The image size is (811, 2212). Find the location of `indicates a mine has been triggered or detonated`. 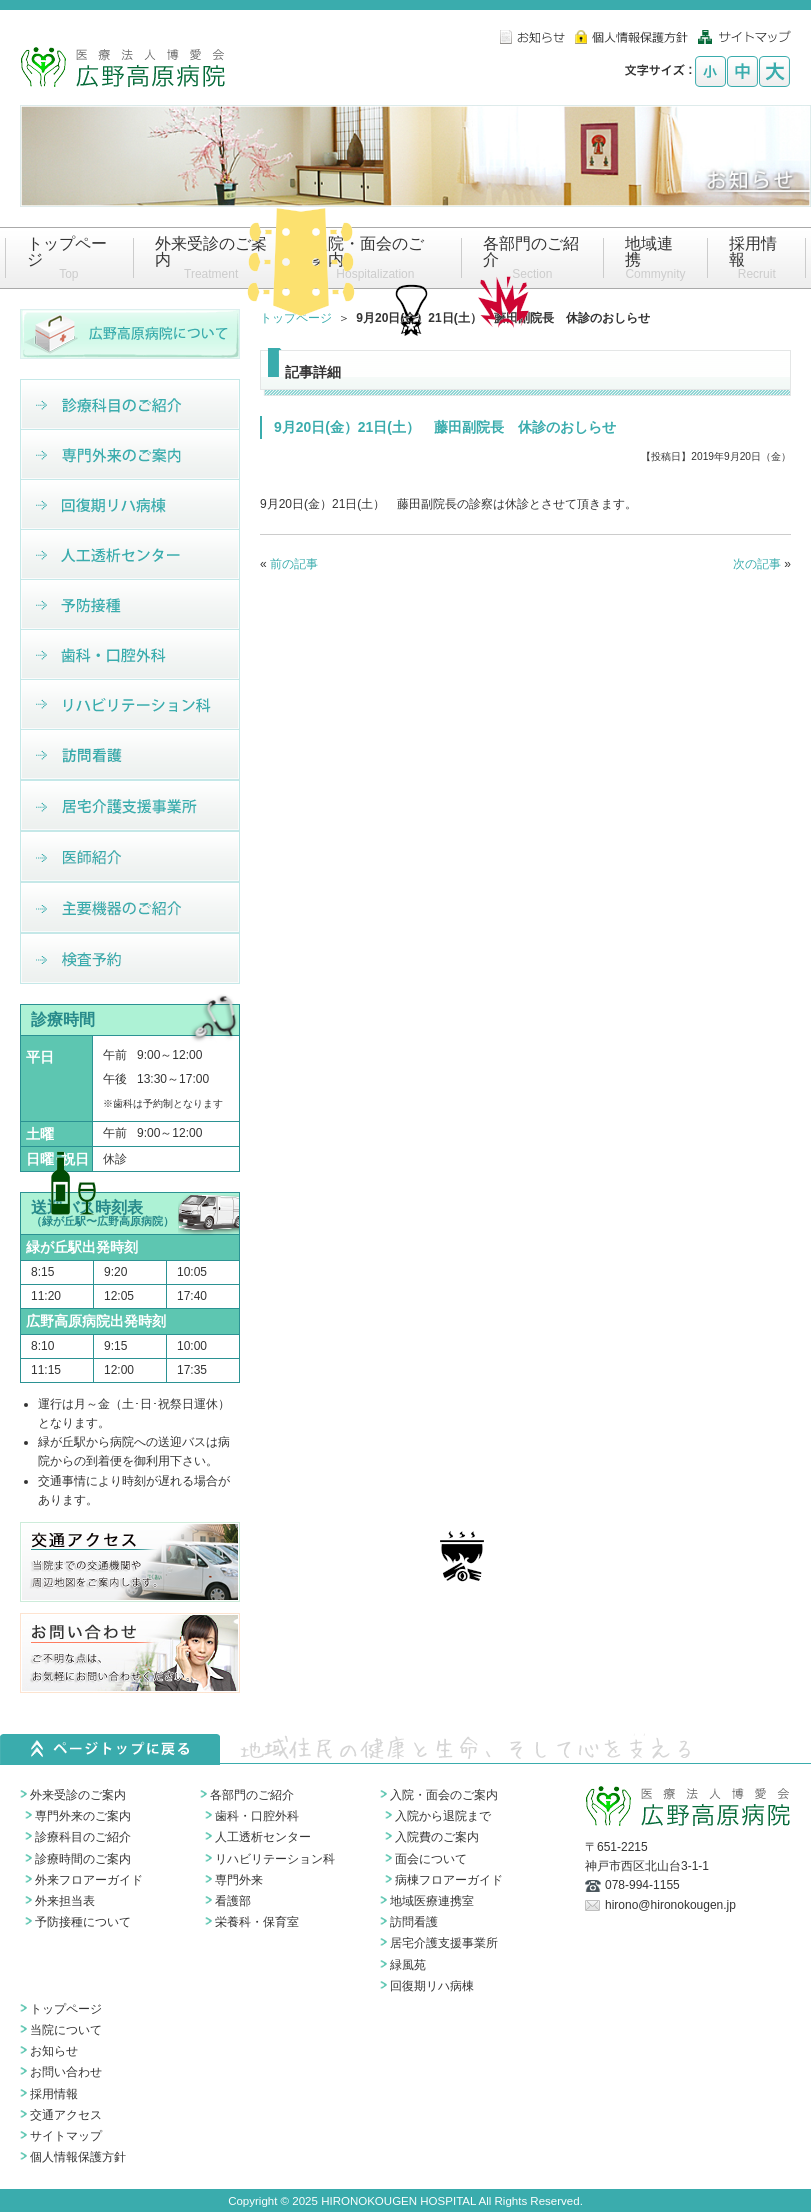

indicates a mine has been triggered or detonated is located at coordinates (503, 302).